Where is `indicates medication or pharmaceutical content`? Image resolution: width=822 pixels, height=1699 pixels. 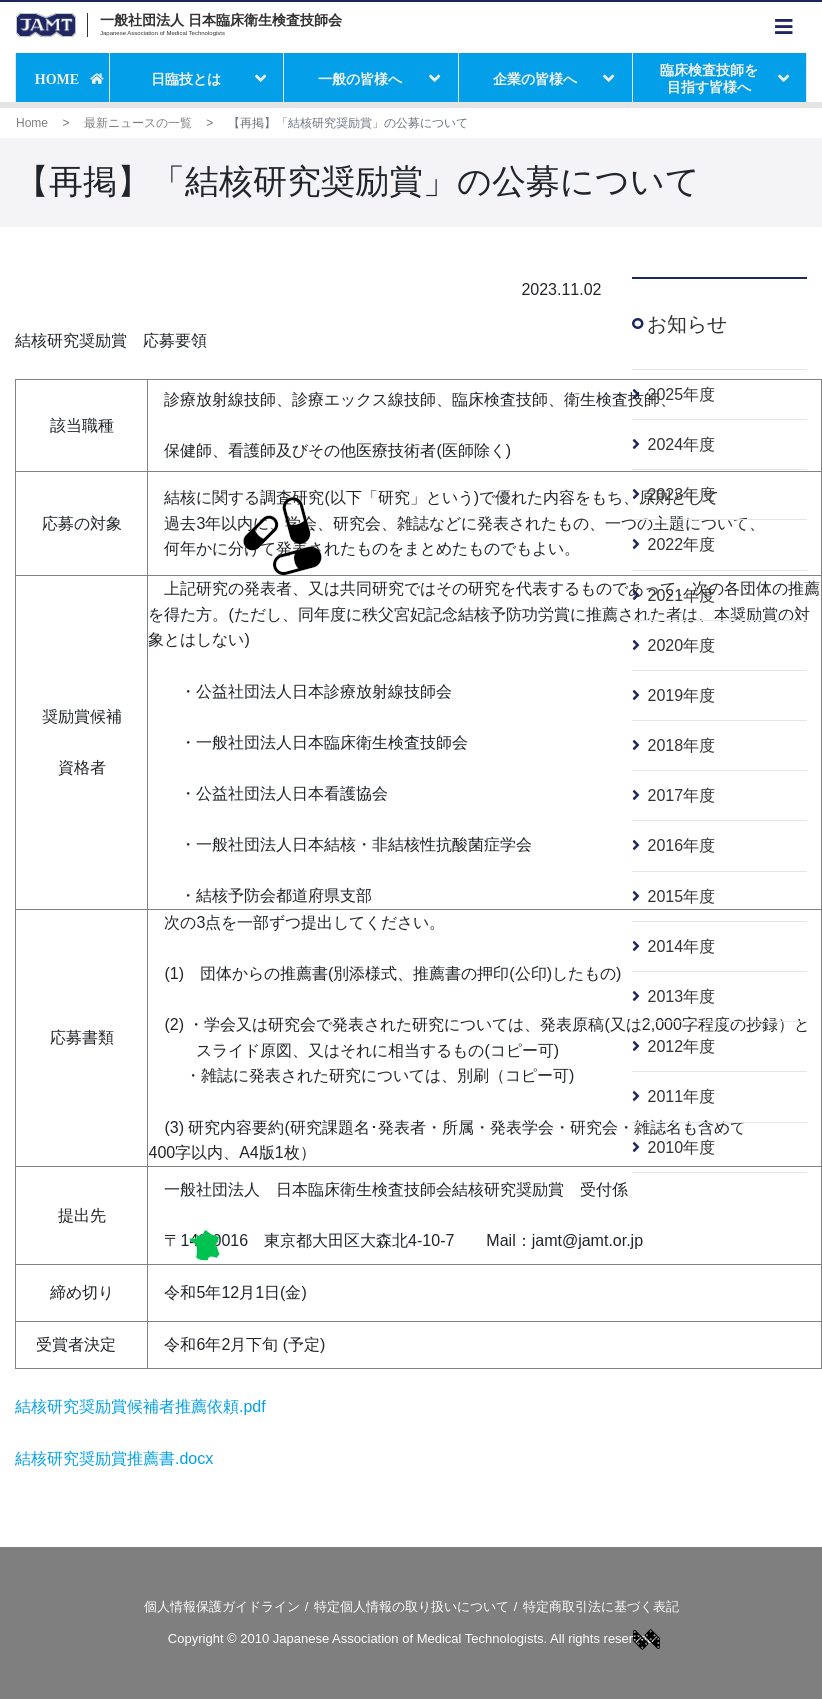 indicates medication or pharmaceutical content is located at coordinates (282, 536).